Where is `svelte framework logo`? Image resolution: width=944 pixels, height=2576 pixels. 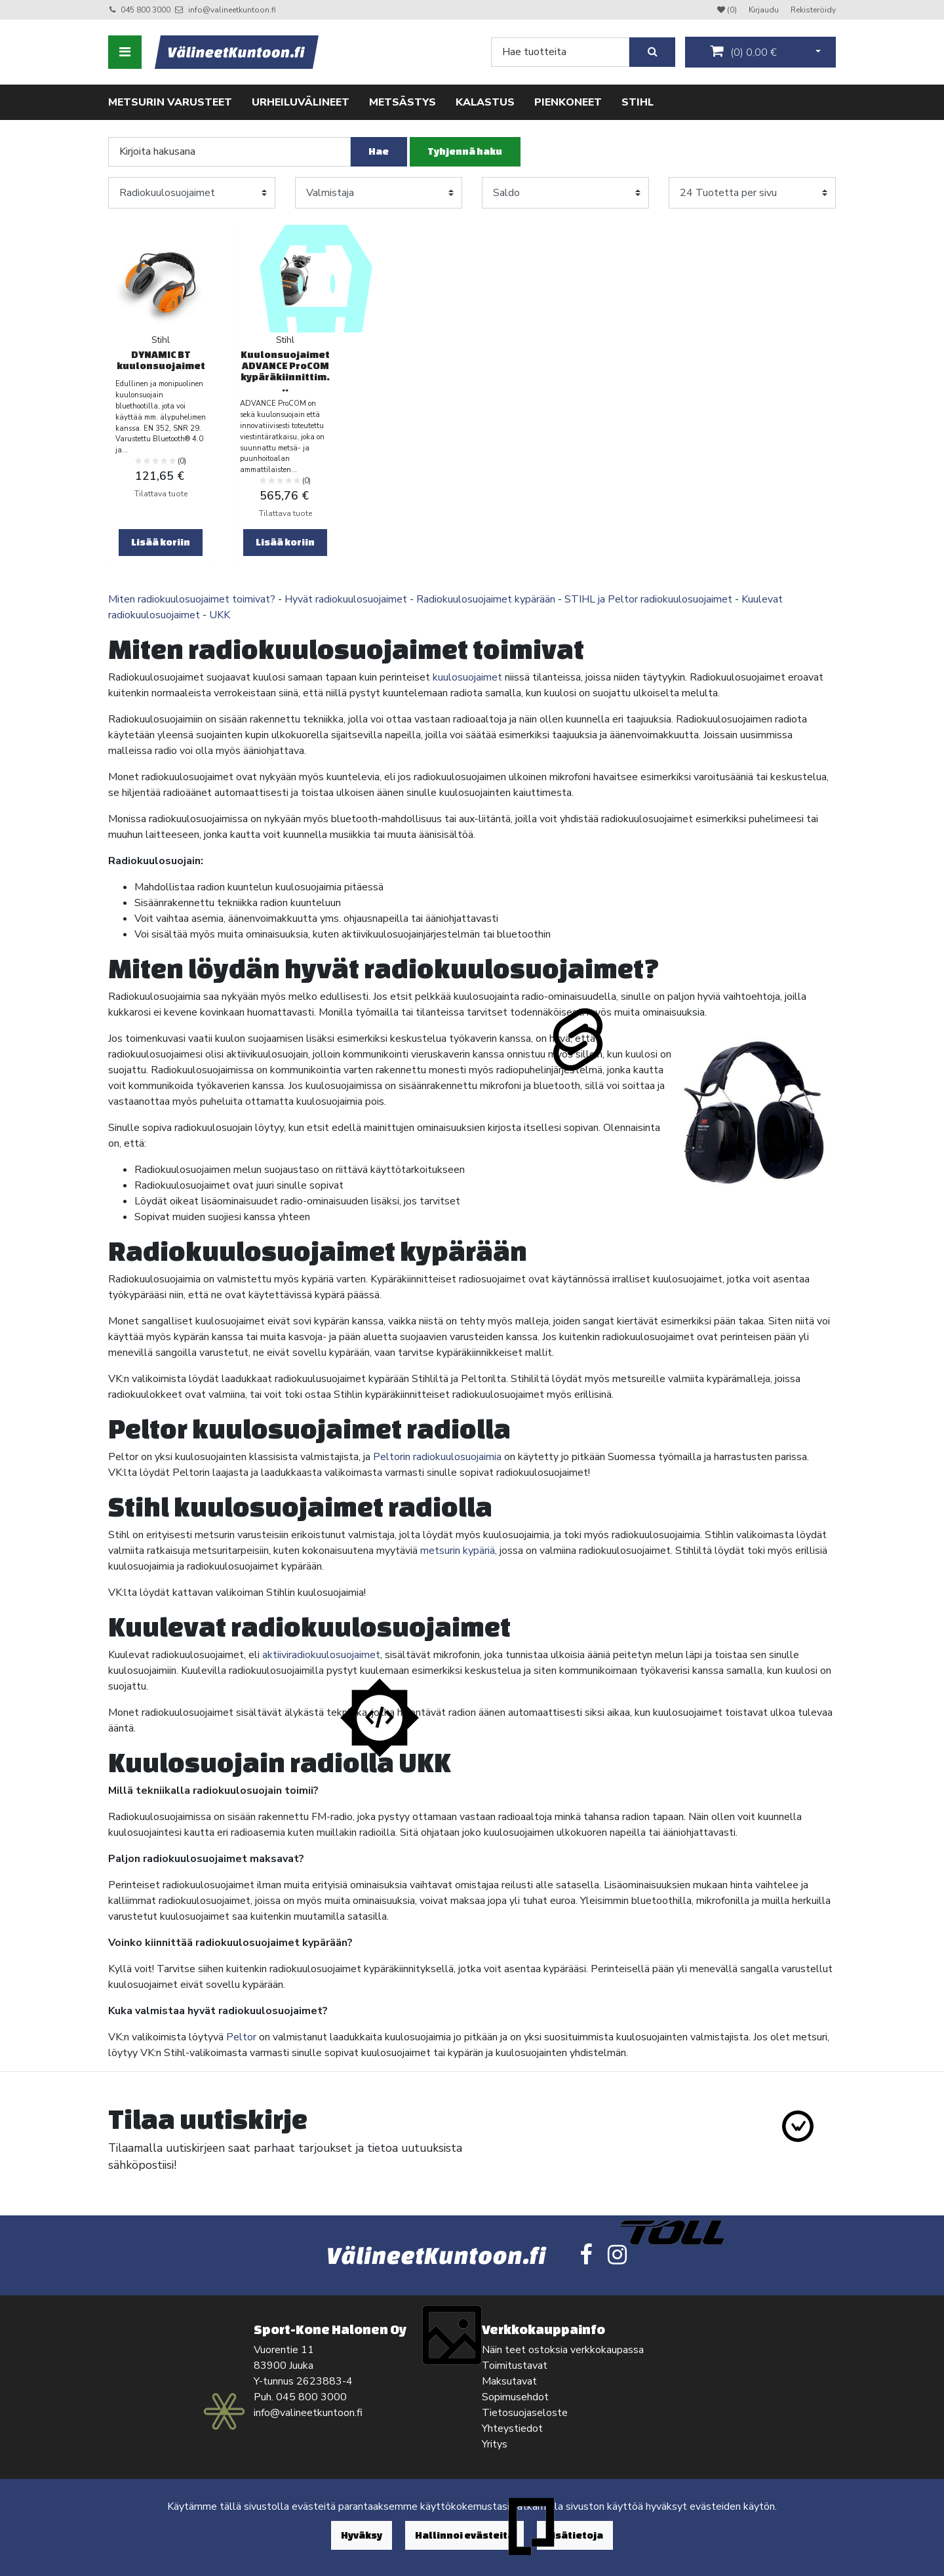
svelte framework logo is located at coordinates (578, 1039).